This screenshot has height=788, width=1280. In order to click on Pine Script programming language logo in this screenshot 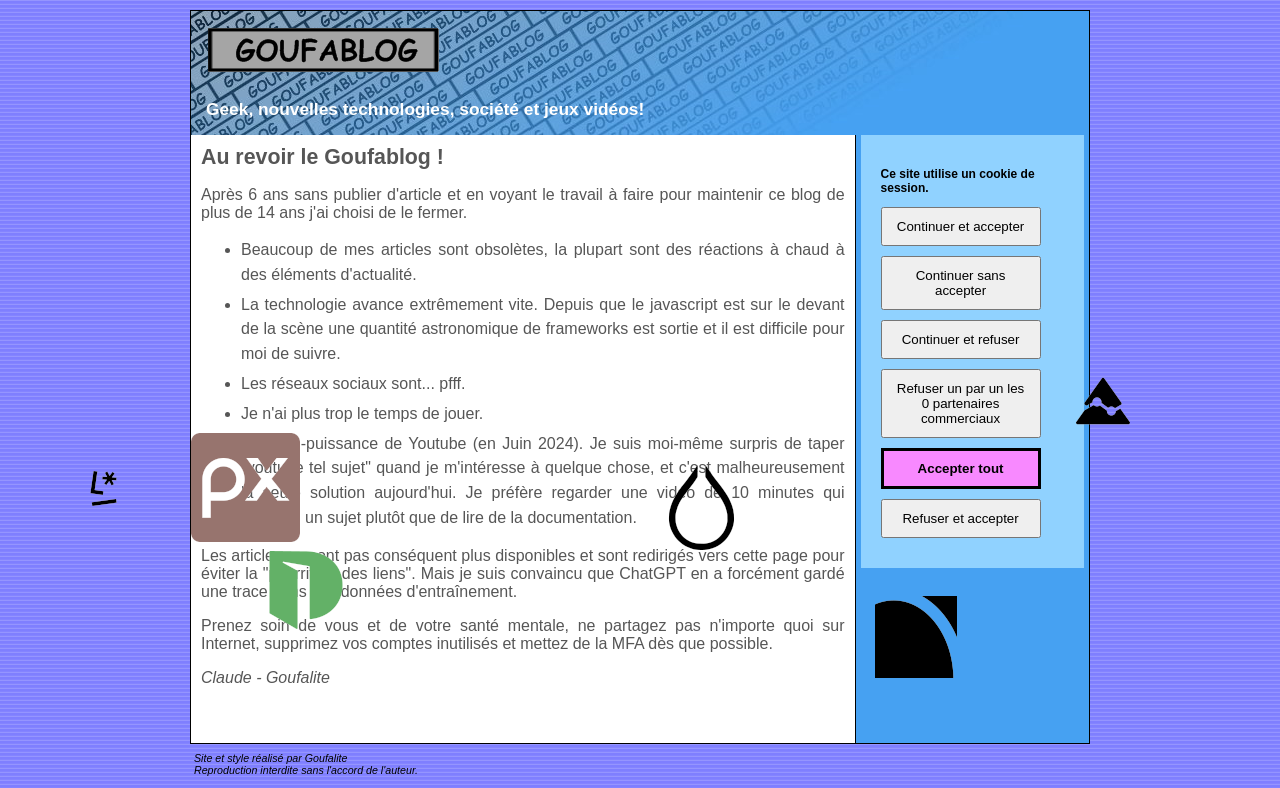, I will do `click(1103, 401)`.